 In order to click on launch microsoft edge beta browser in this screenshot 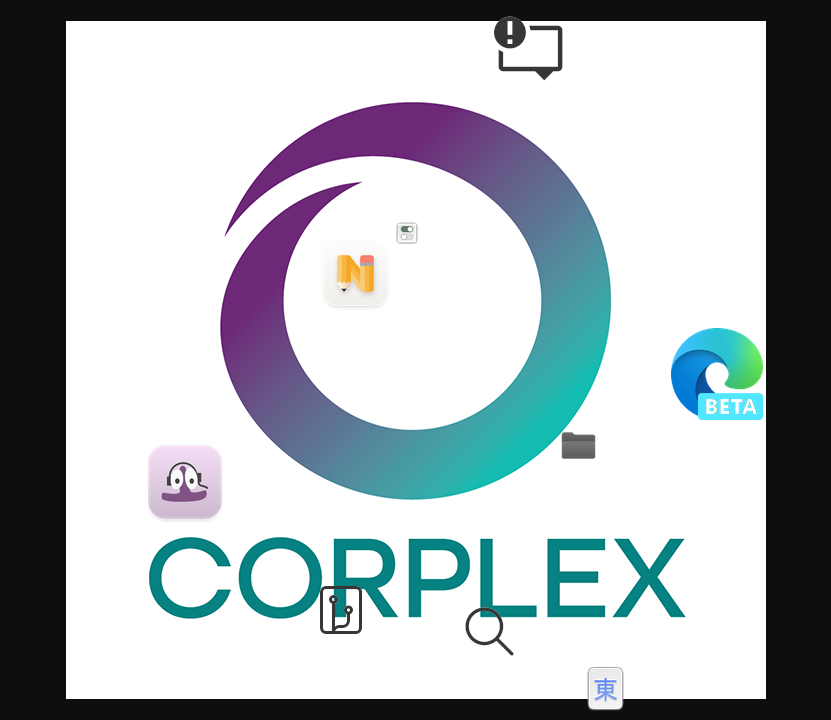, I will do `click(717, 374)`.